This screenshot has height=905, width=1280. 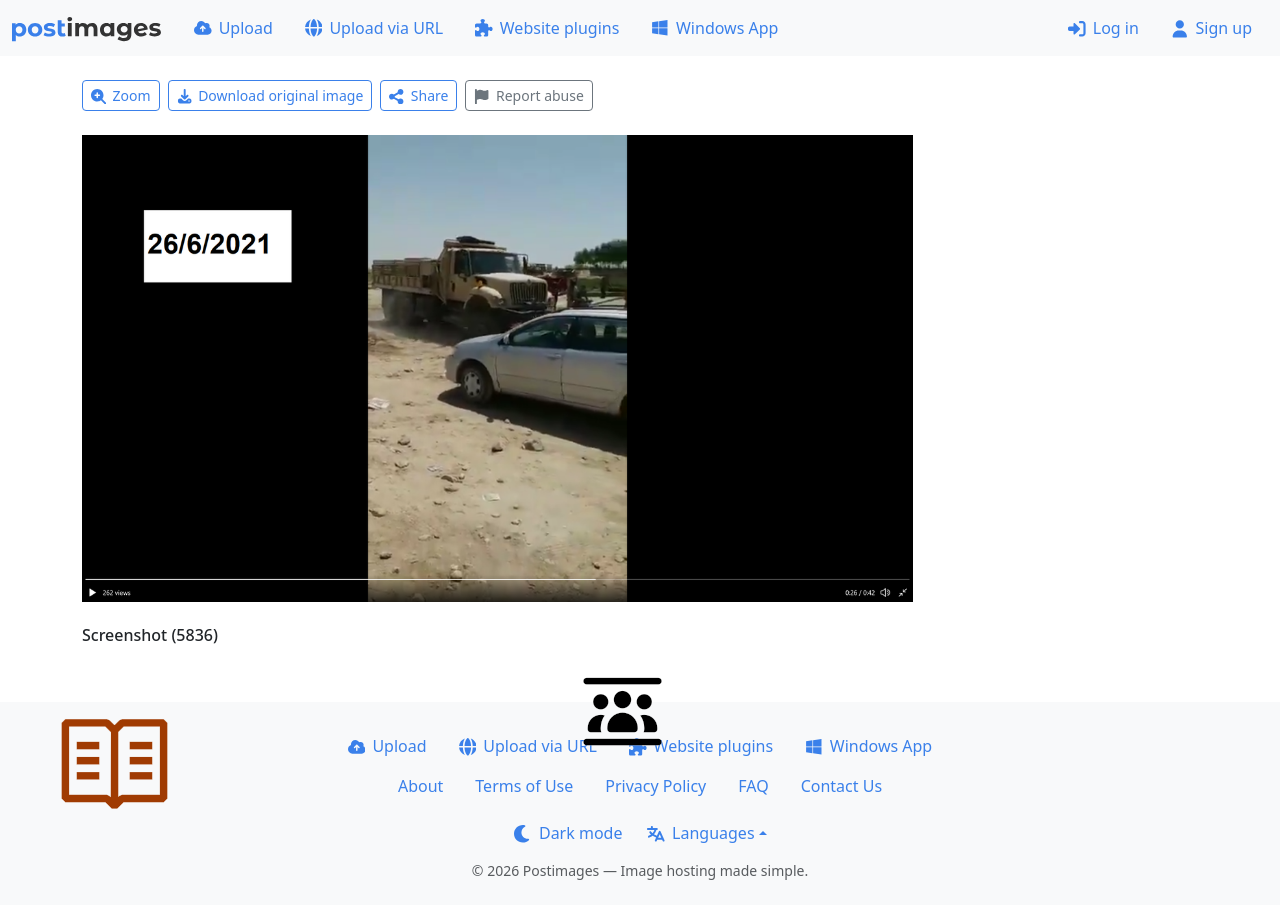 What do you see at coordinates (622, 710) in the screenshot?
I see `view team members or user directory` at bounding box center [622, 710].